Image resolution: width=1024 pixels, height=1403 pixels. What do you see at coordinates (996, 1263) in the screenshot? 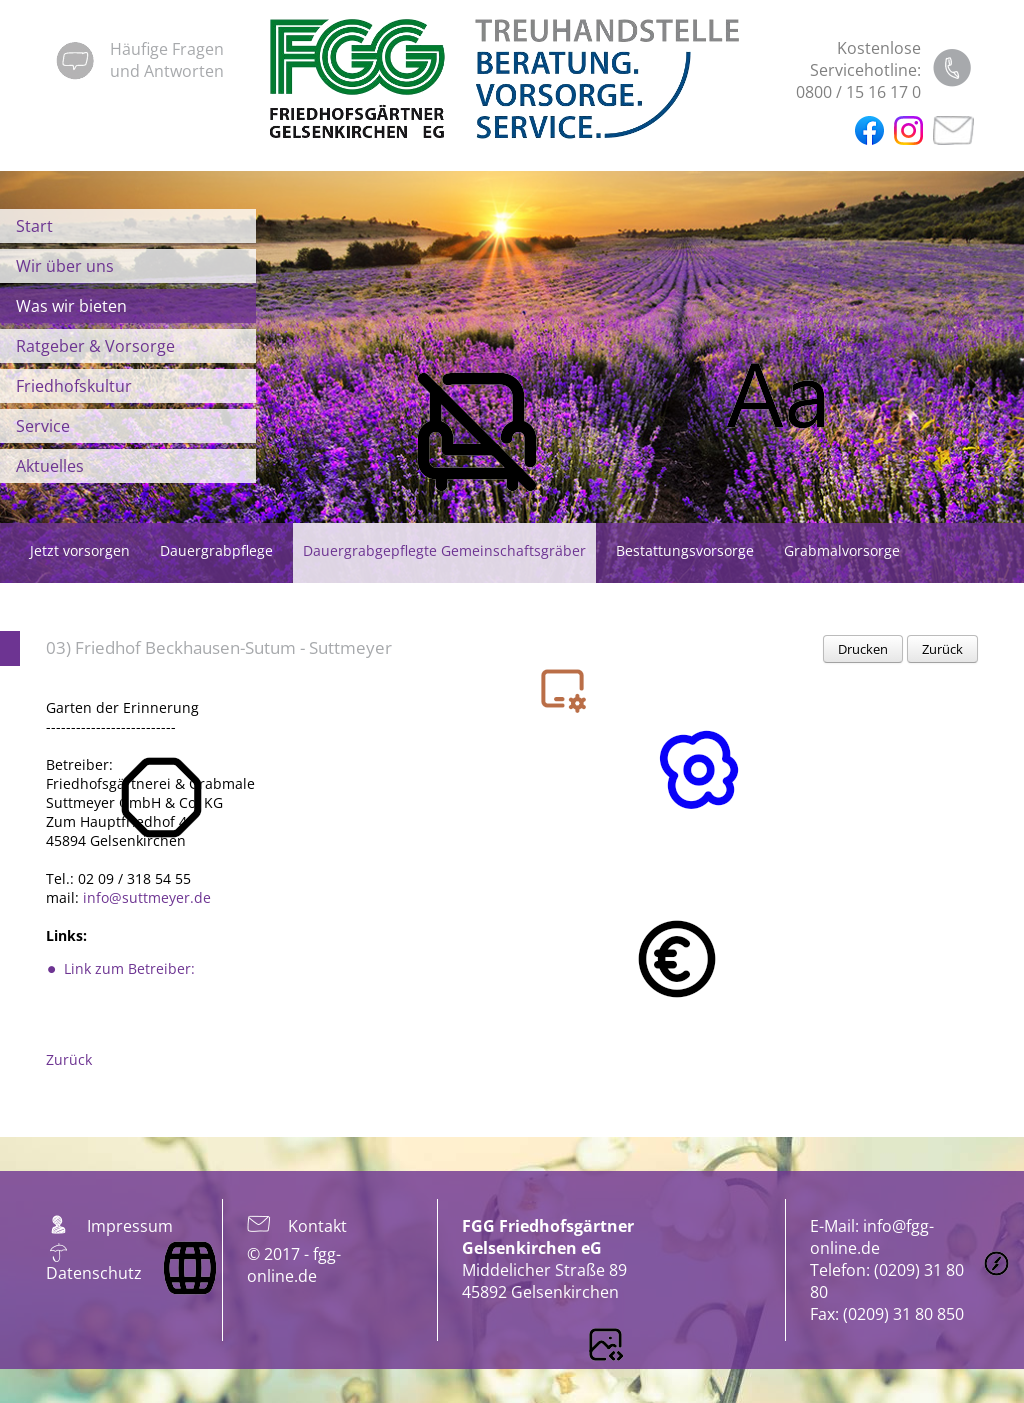
I see `socket.io library or real-time websocket connection` at bounding box center [996, 1263].